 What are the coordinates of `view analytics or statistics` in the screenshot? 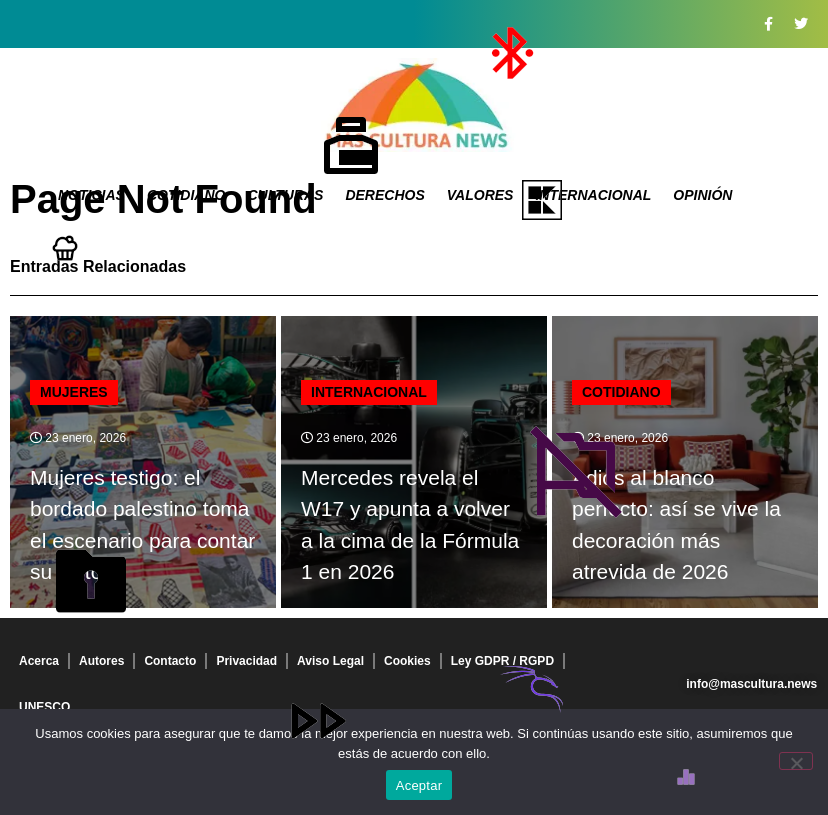 It's located at (686, 777).